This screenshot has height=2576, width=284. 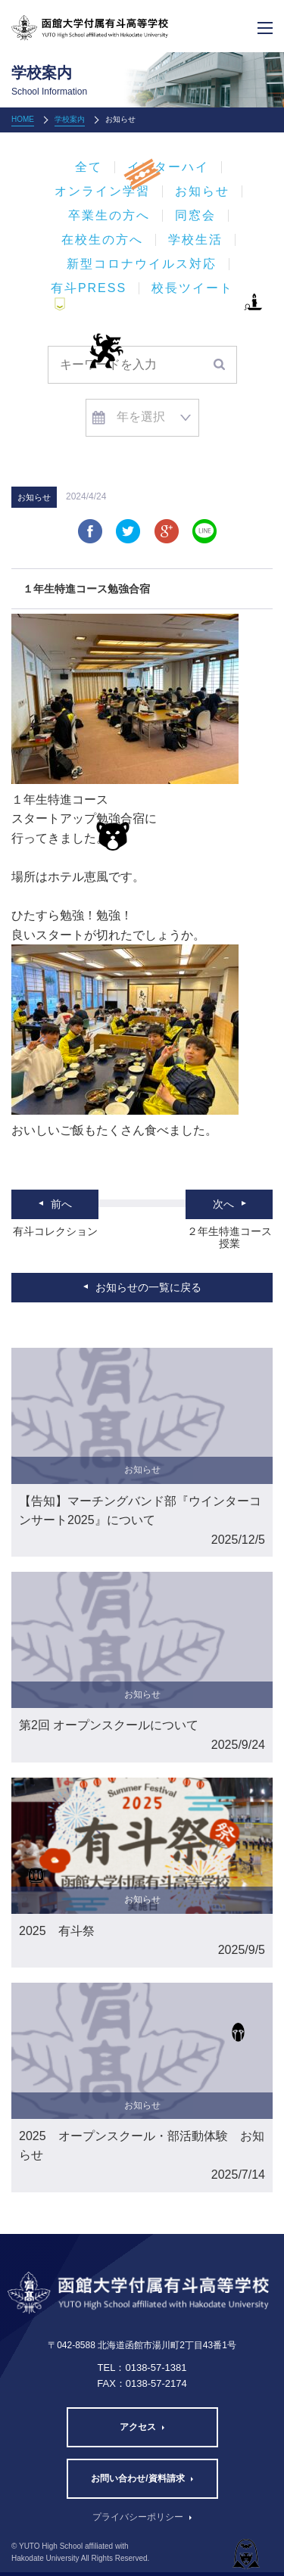 I want to click on barrel or cask item in a game inventory, so click(x=36, y=1875).